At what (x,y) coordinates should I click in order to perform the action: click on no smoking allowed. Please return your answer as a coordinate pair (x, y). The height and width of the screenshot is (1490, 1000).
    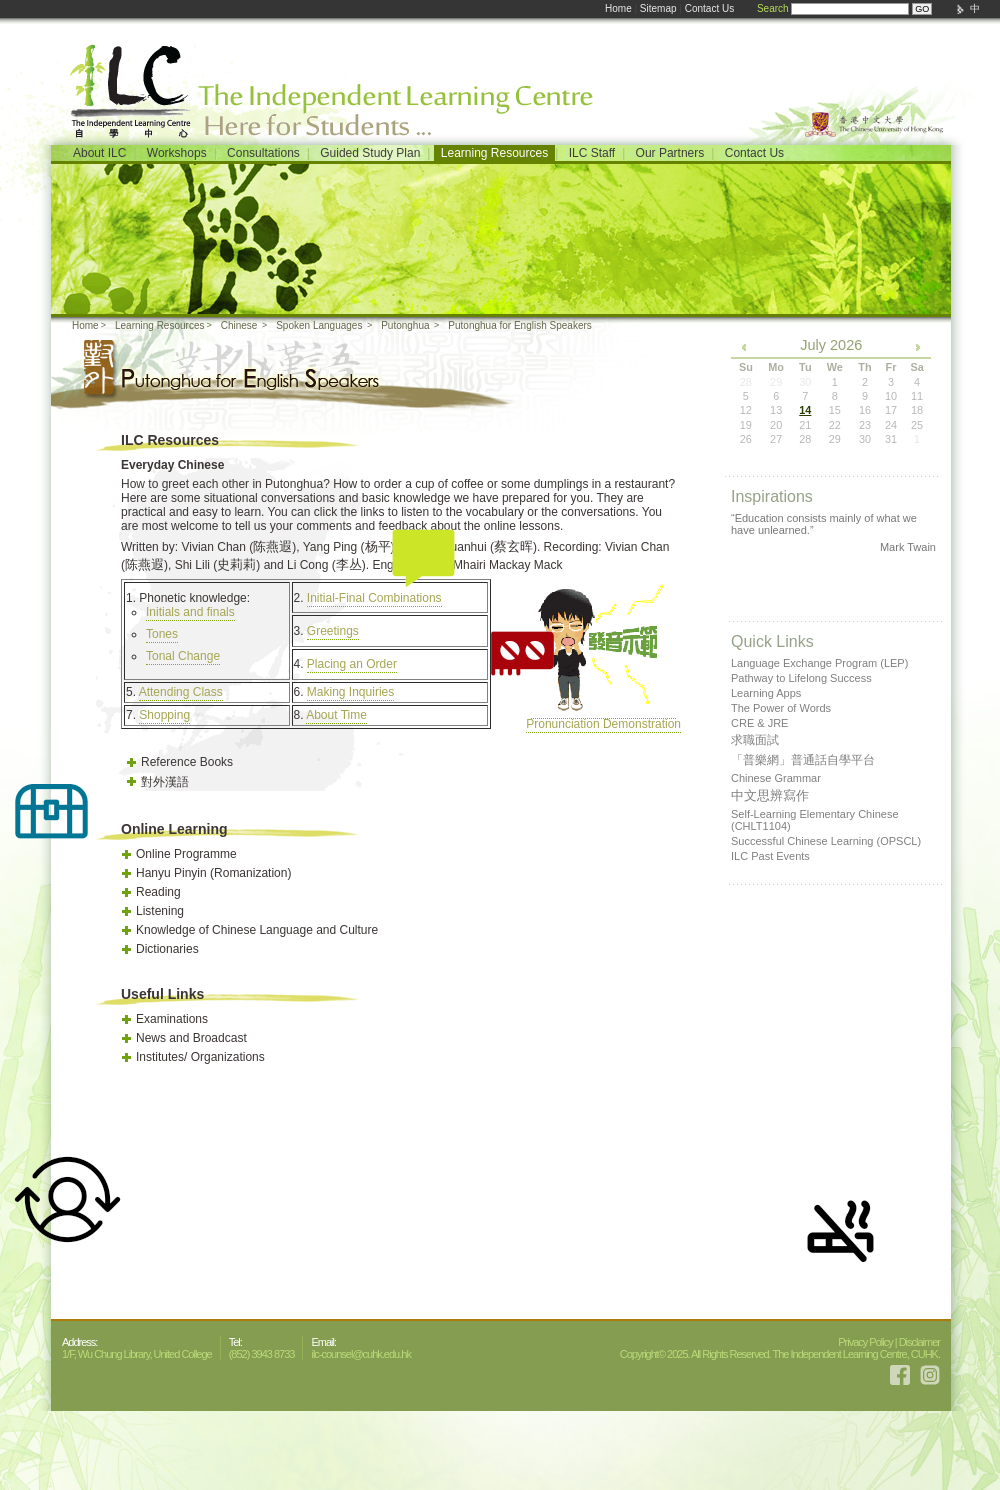
    Looking at the image, I should click on (840, 1233).